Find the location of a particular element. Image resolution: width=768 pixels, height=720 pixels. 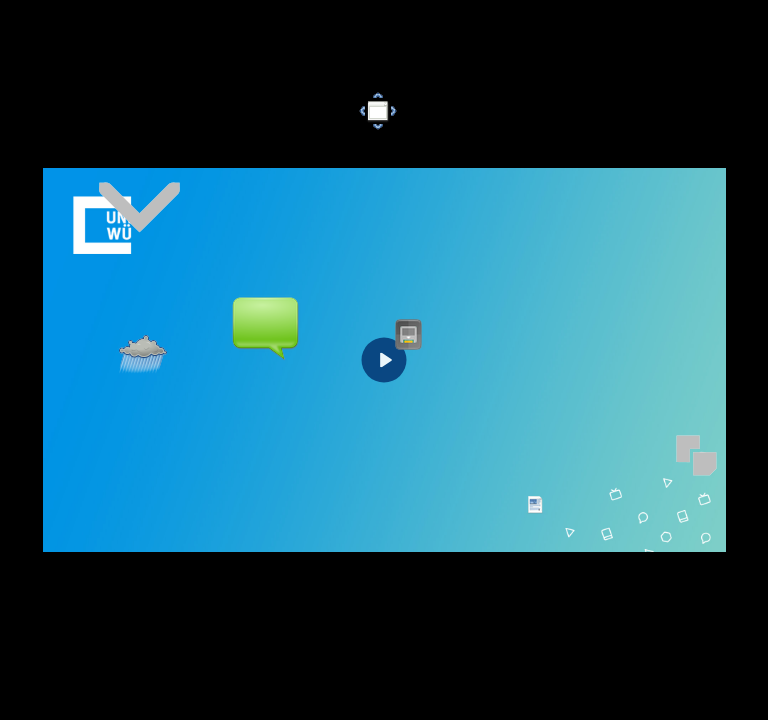

copy selected content to clipboard is located at coordinates (696, 455).